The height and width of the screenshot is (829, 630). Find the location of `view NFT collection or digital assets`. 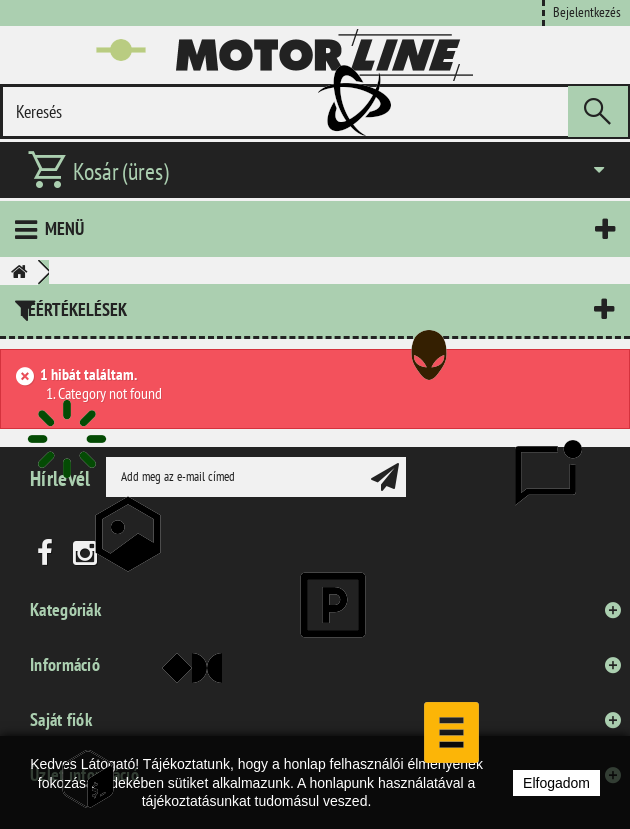

view NFT collection or digital assets is located at coordinates (128, 534).